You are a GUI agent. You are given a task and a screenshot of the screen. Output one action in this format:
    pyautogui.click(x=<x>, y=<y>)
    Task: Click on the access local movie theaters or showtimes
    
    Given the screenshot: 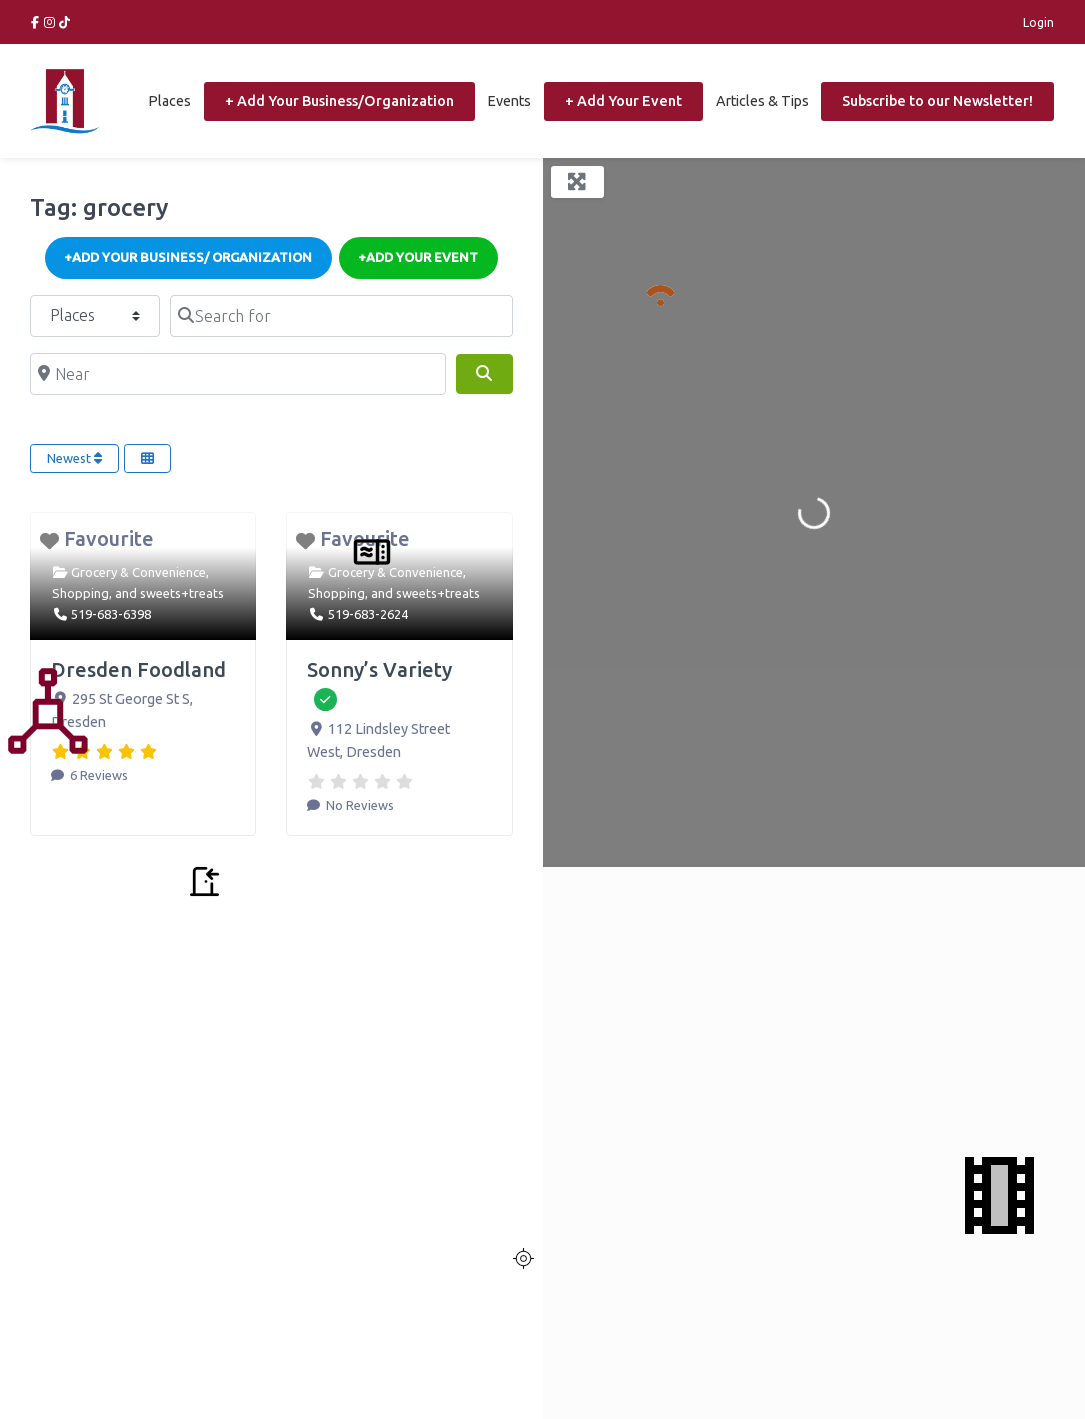 What is the action you would take?
    pyautogui.click(x=999, y=1195)
    